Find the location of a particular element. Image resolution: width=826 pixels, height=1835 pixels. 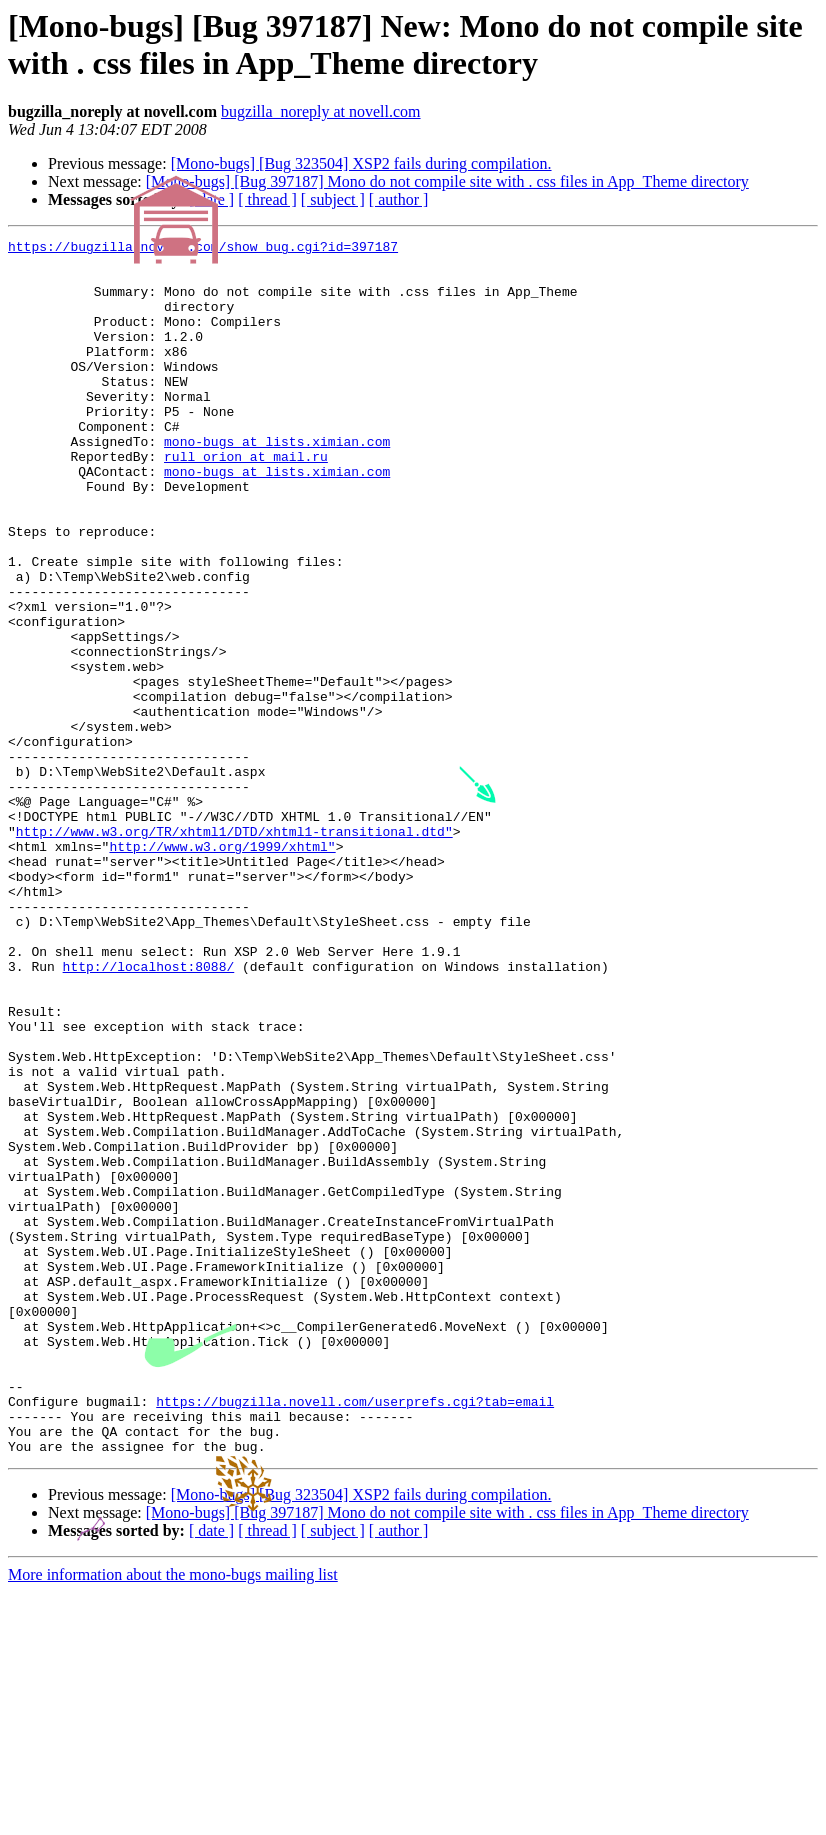

access garage or parking settings is located at coordinates (176, 217).